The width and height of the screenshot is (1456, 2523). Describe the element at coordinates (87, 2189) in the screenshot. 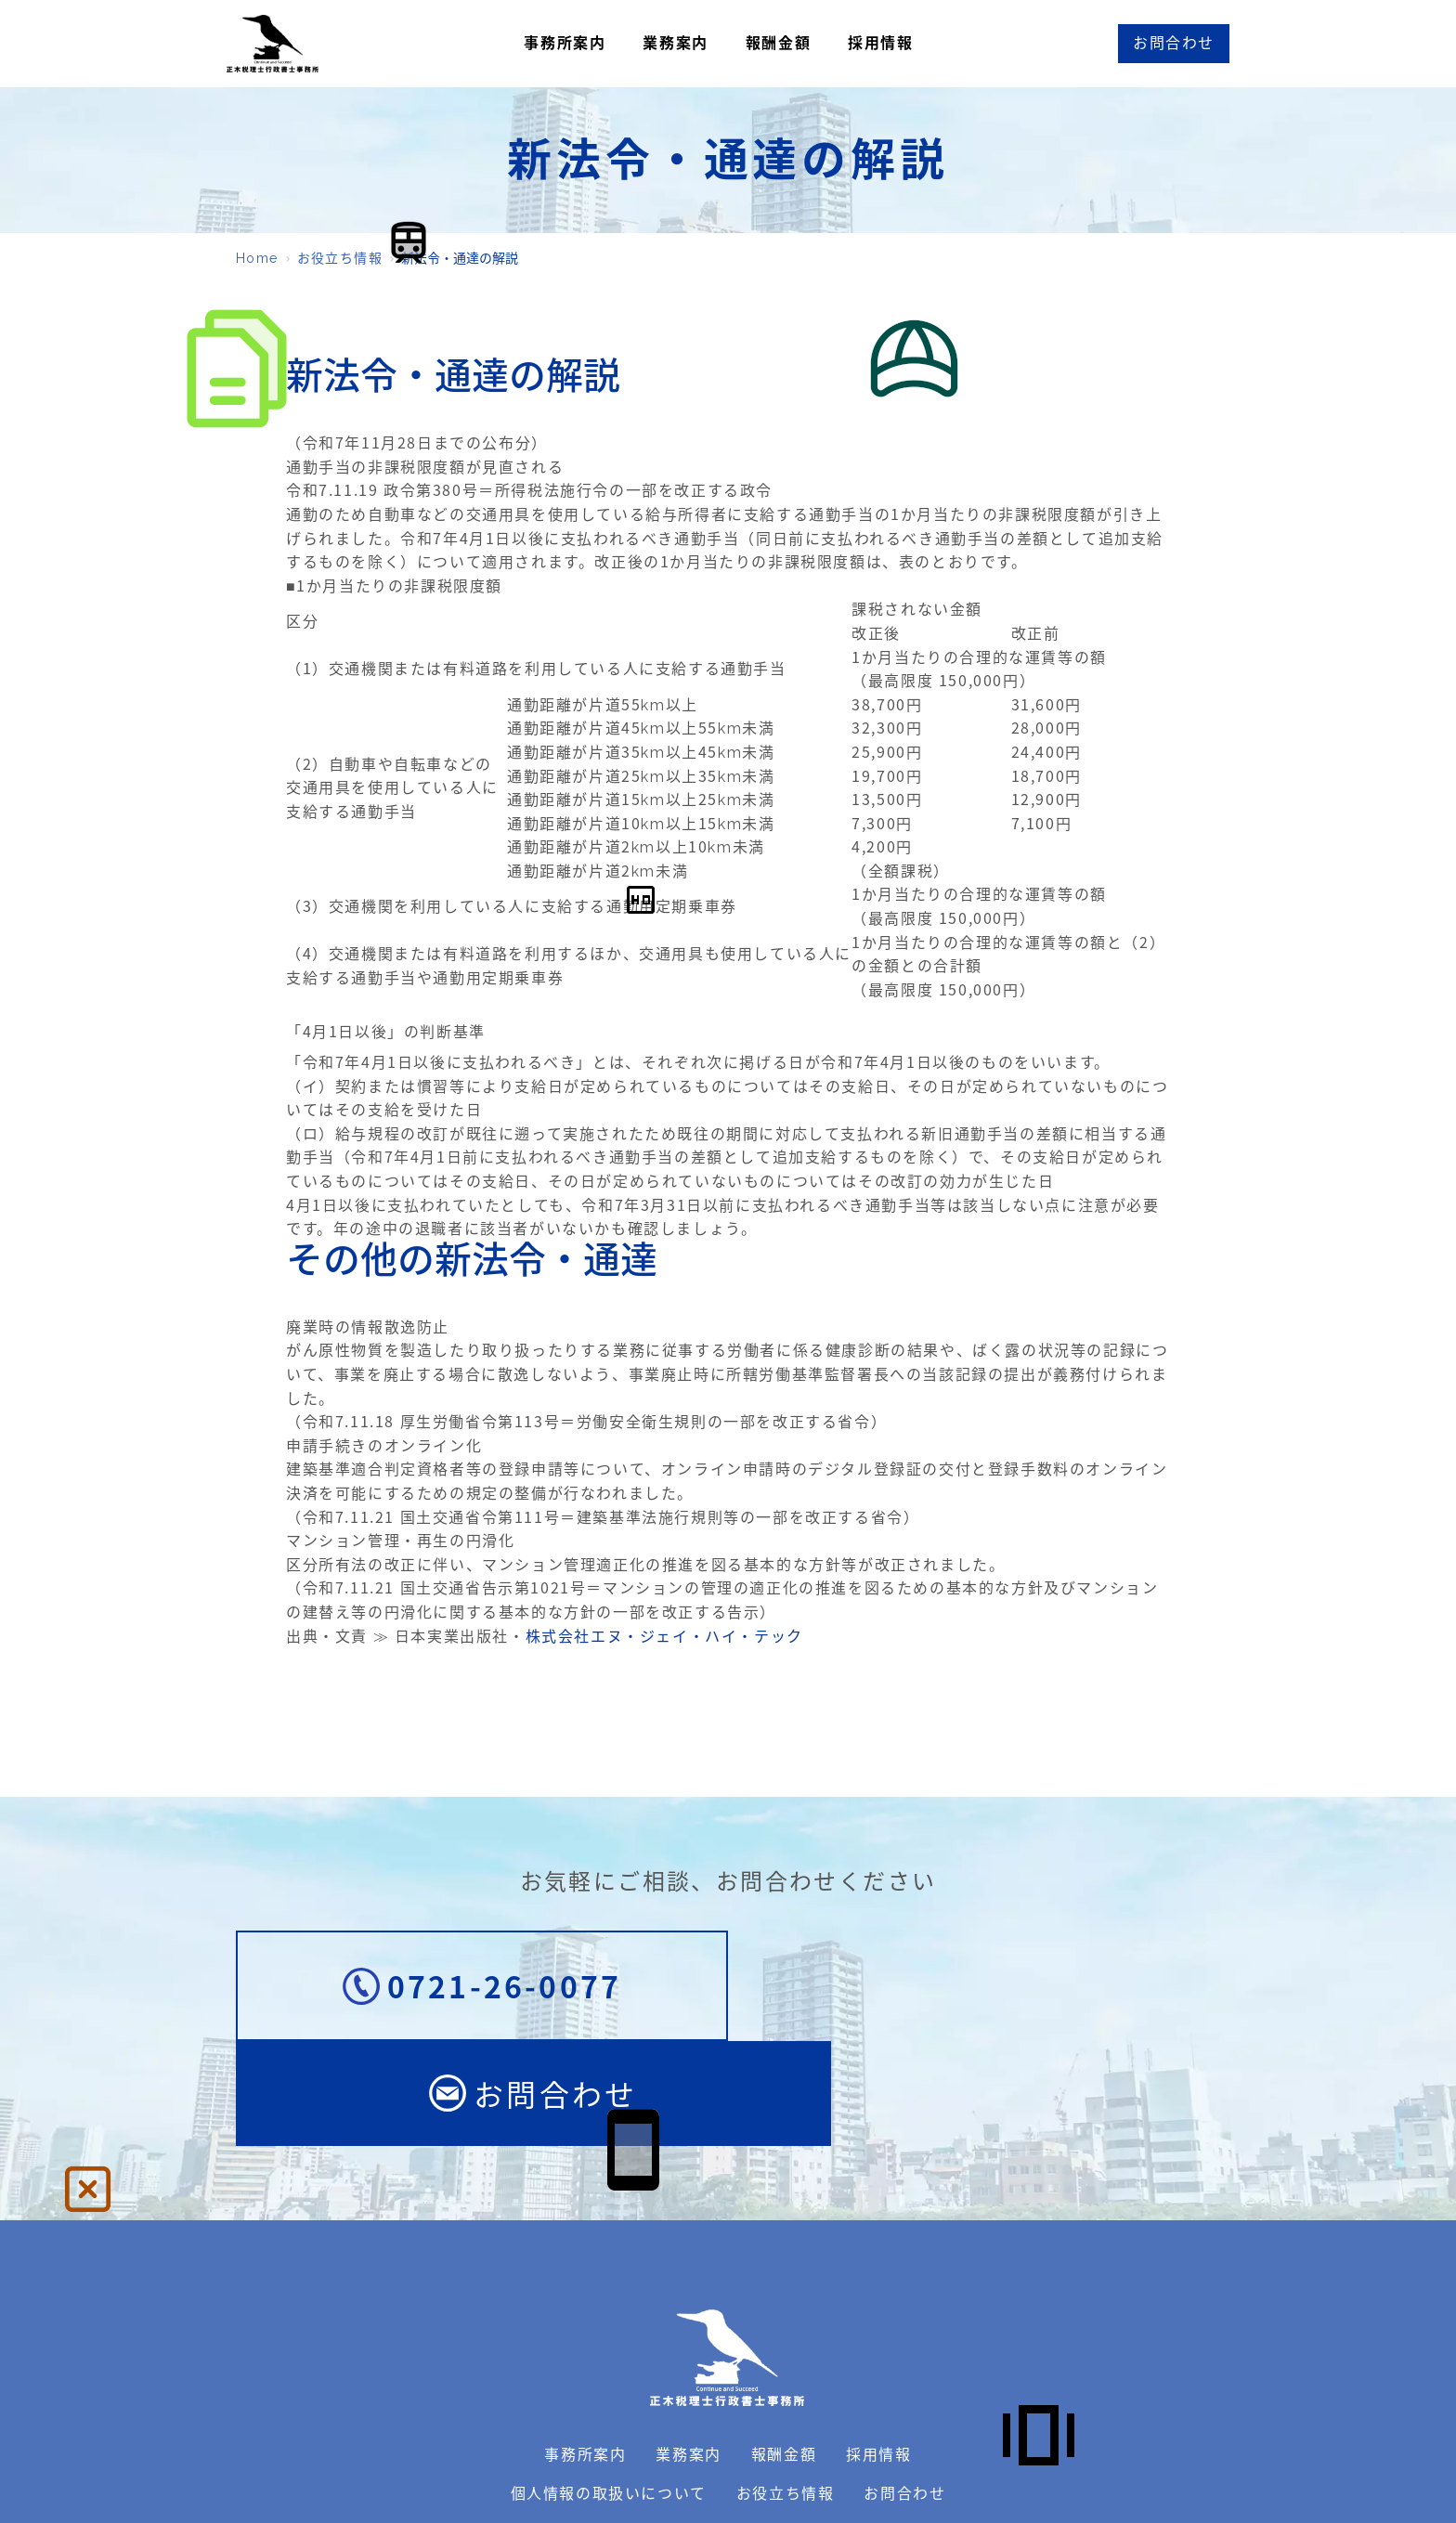

I see `close or dismiss a dialog box` at that location.